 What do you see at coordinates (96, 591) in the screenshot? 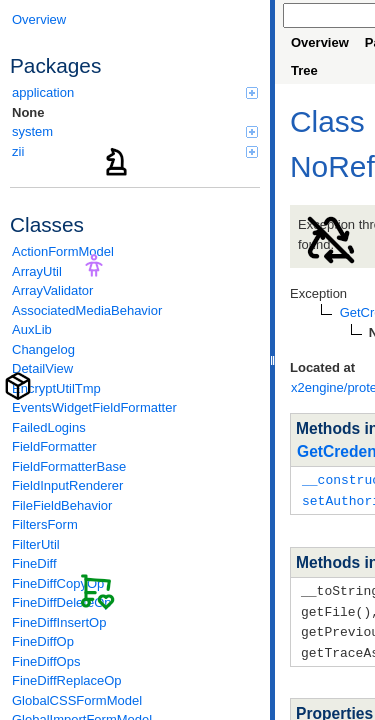
I see `view your wishlist or saved items` at bounding box center [96, 591].